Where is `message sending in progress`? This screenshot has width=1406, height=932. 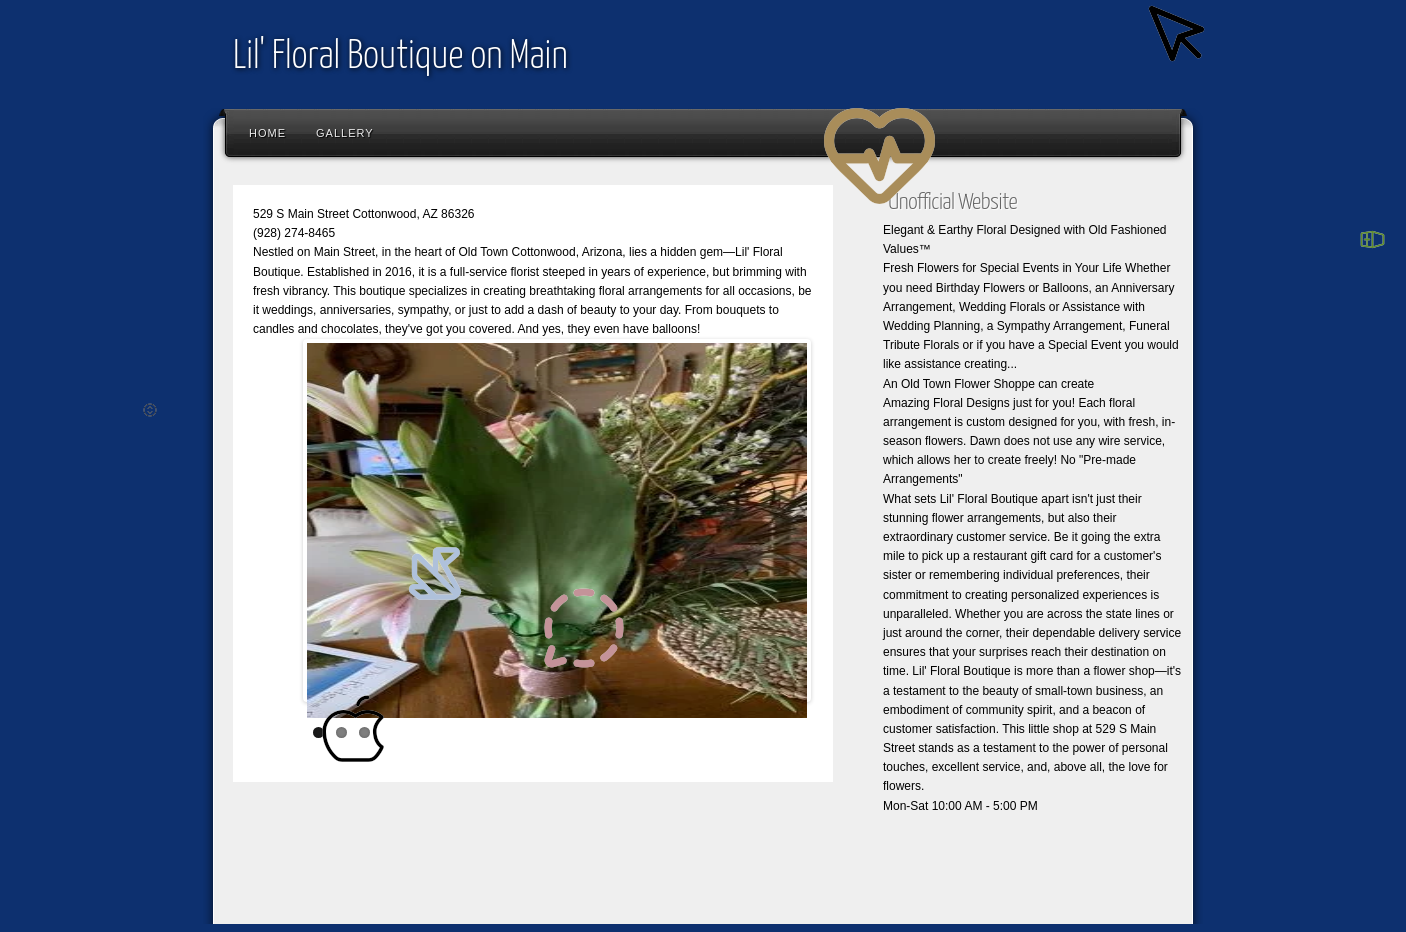 message sending in progress is located at coordinates (584, 628).